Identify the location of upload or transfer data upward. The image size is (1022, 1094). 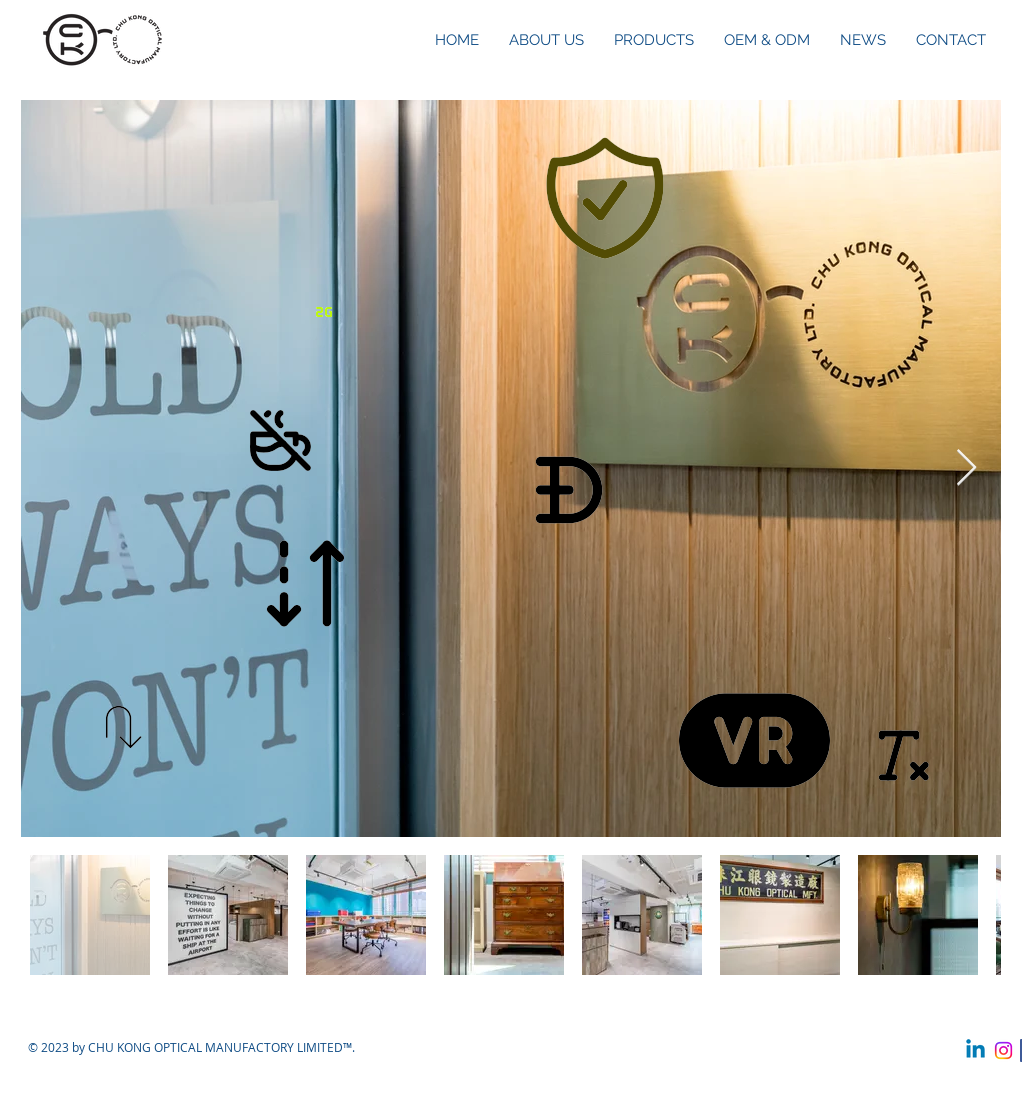
(305, 583).